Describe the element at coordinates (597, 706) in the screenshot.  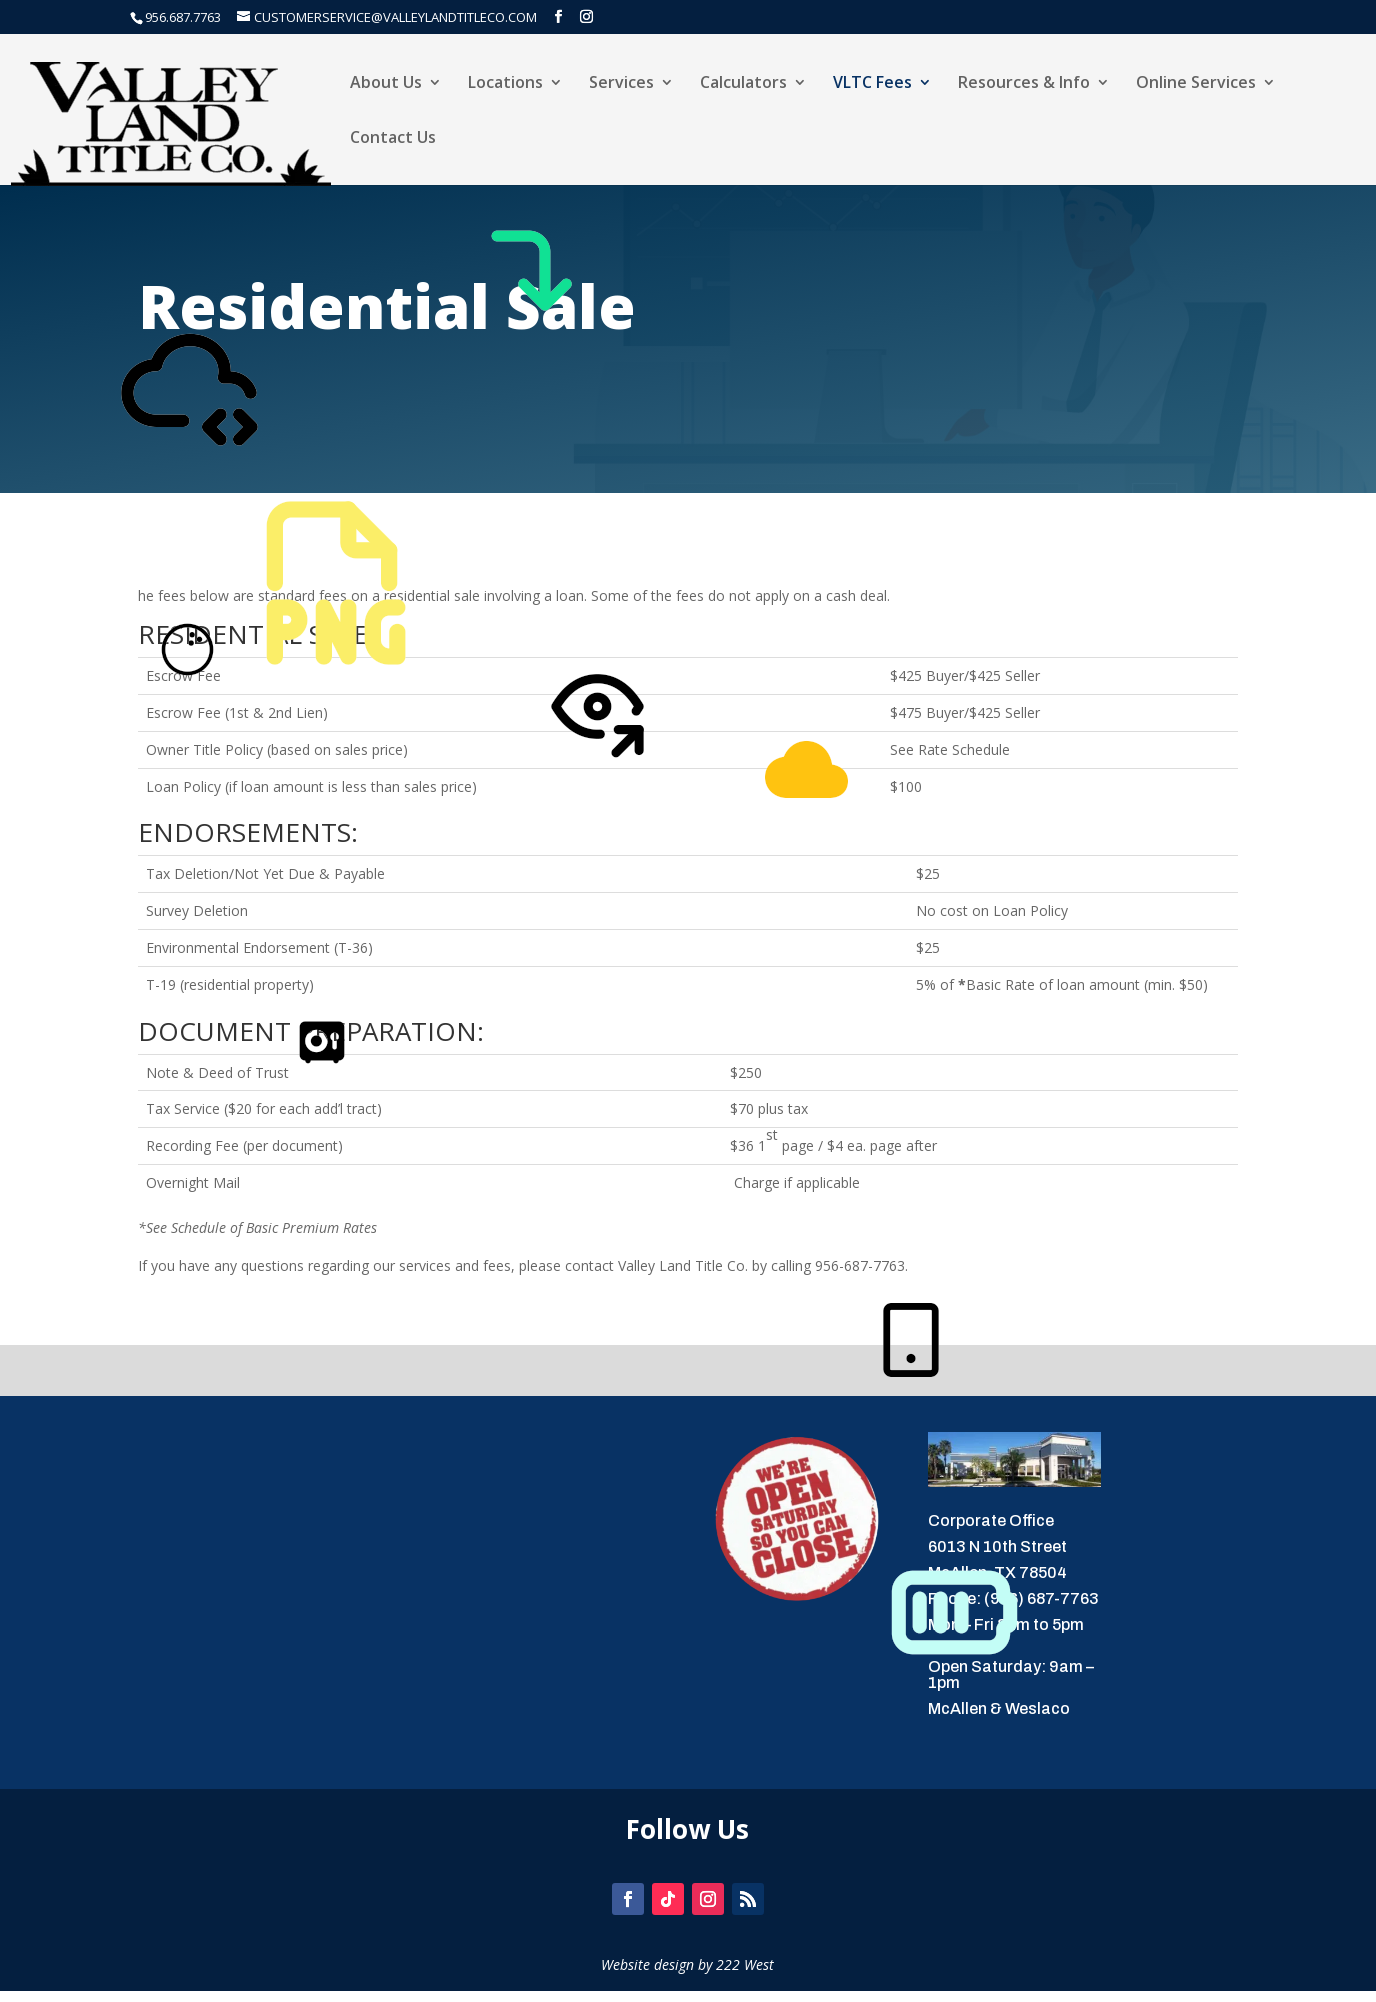
I see `share what you're currently viewing` at that location.